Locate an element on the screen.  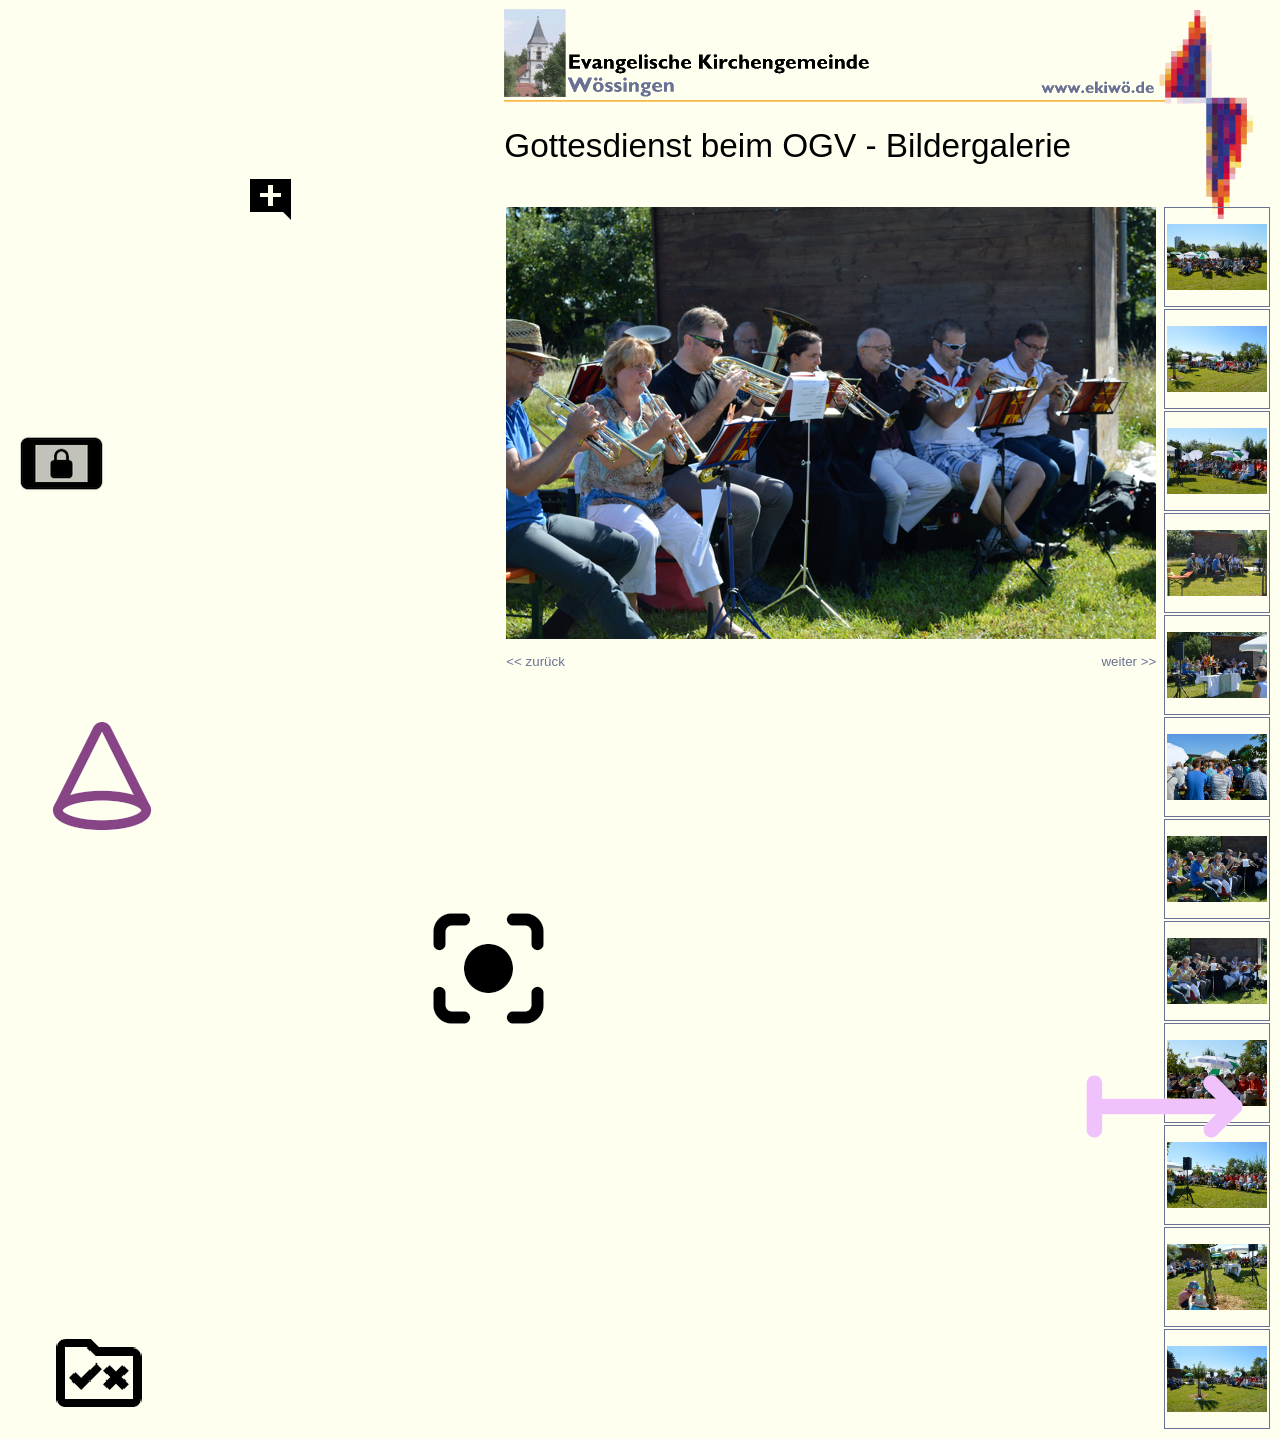
access folder with validation rules is located at coordinates (99, 1373).